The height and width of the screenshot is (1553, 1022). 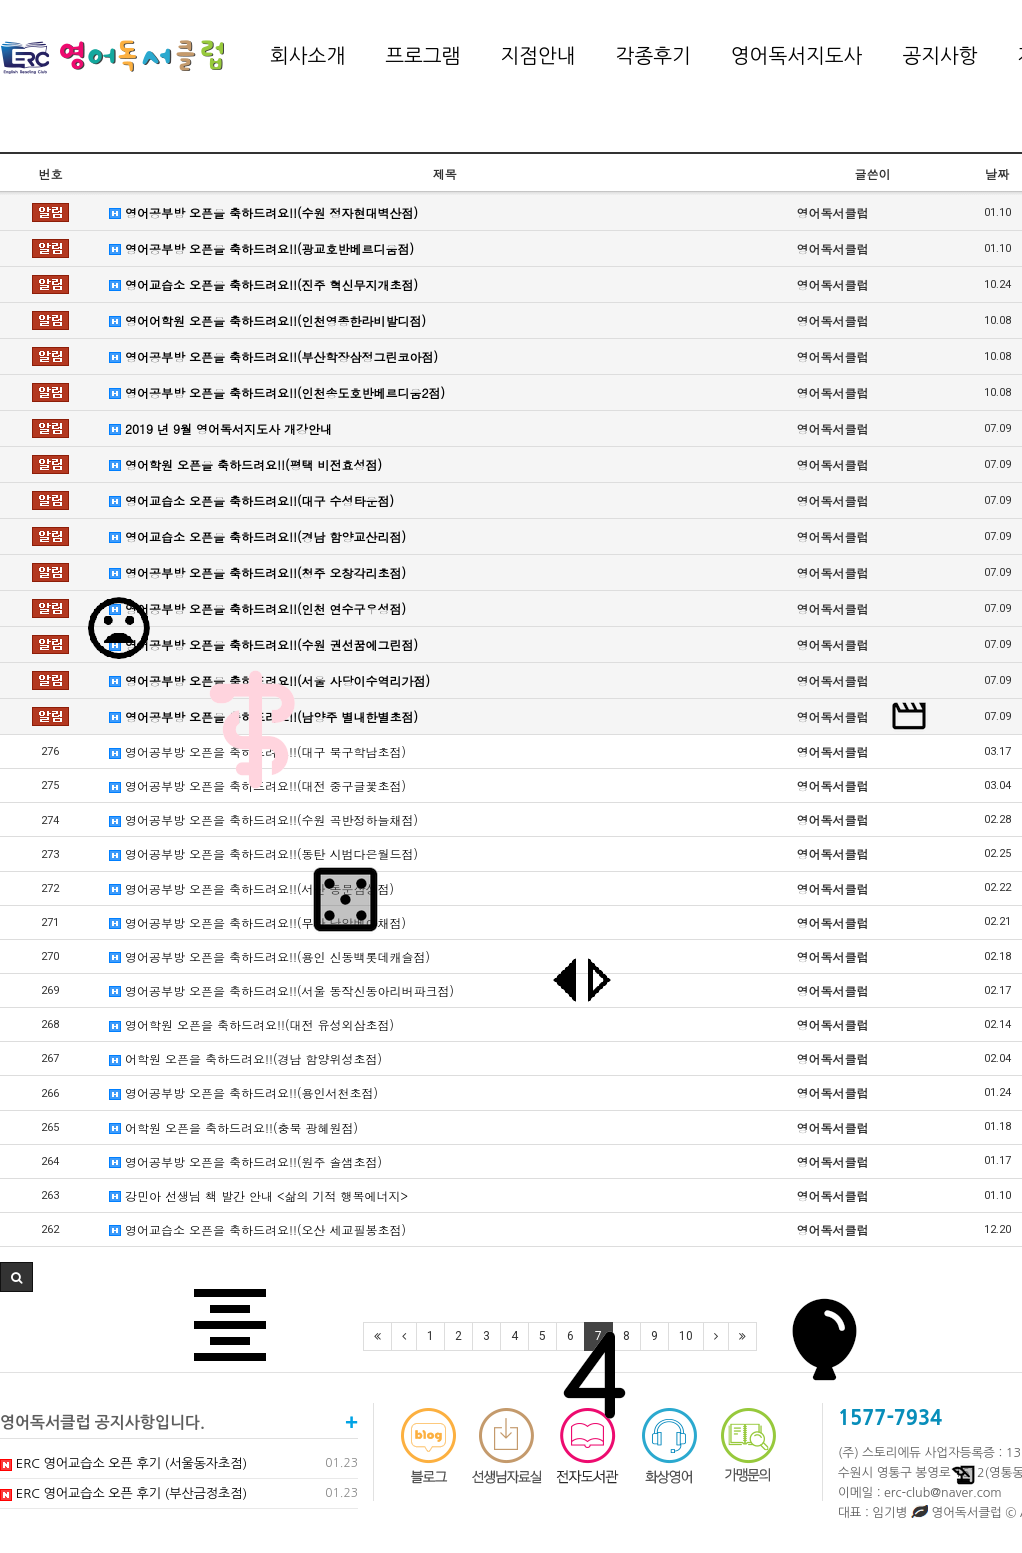 I want to click on indicate a negative mood or feeling, so click(x=119, y=628).